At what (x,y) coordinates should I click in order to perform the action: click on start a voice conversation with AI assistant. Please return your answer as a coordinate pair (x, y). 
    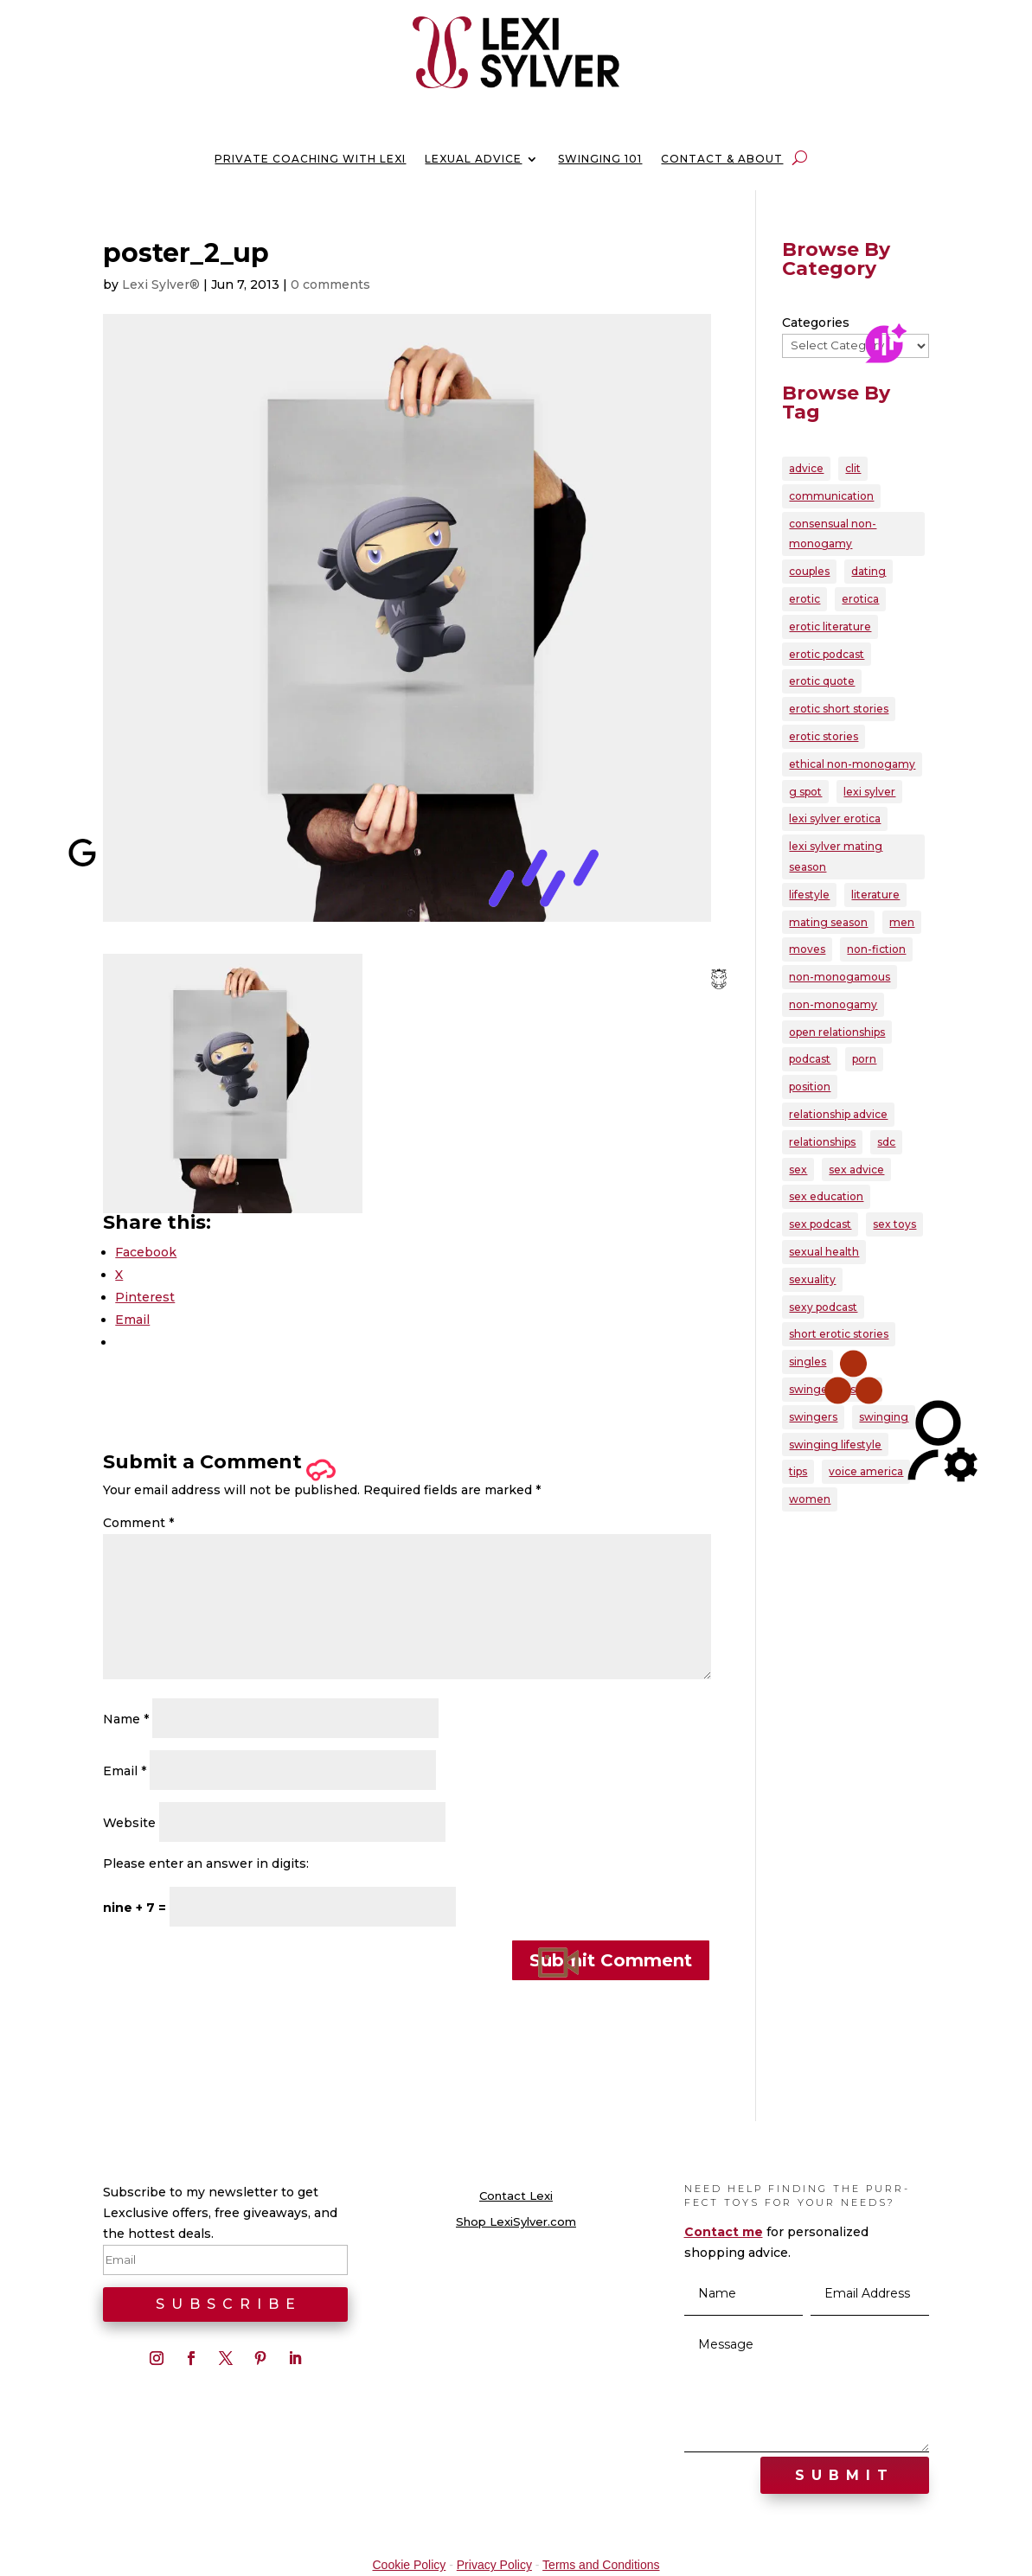
    Looking at the image, I should click on (884, 344).